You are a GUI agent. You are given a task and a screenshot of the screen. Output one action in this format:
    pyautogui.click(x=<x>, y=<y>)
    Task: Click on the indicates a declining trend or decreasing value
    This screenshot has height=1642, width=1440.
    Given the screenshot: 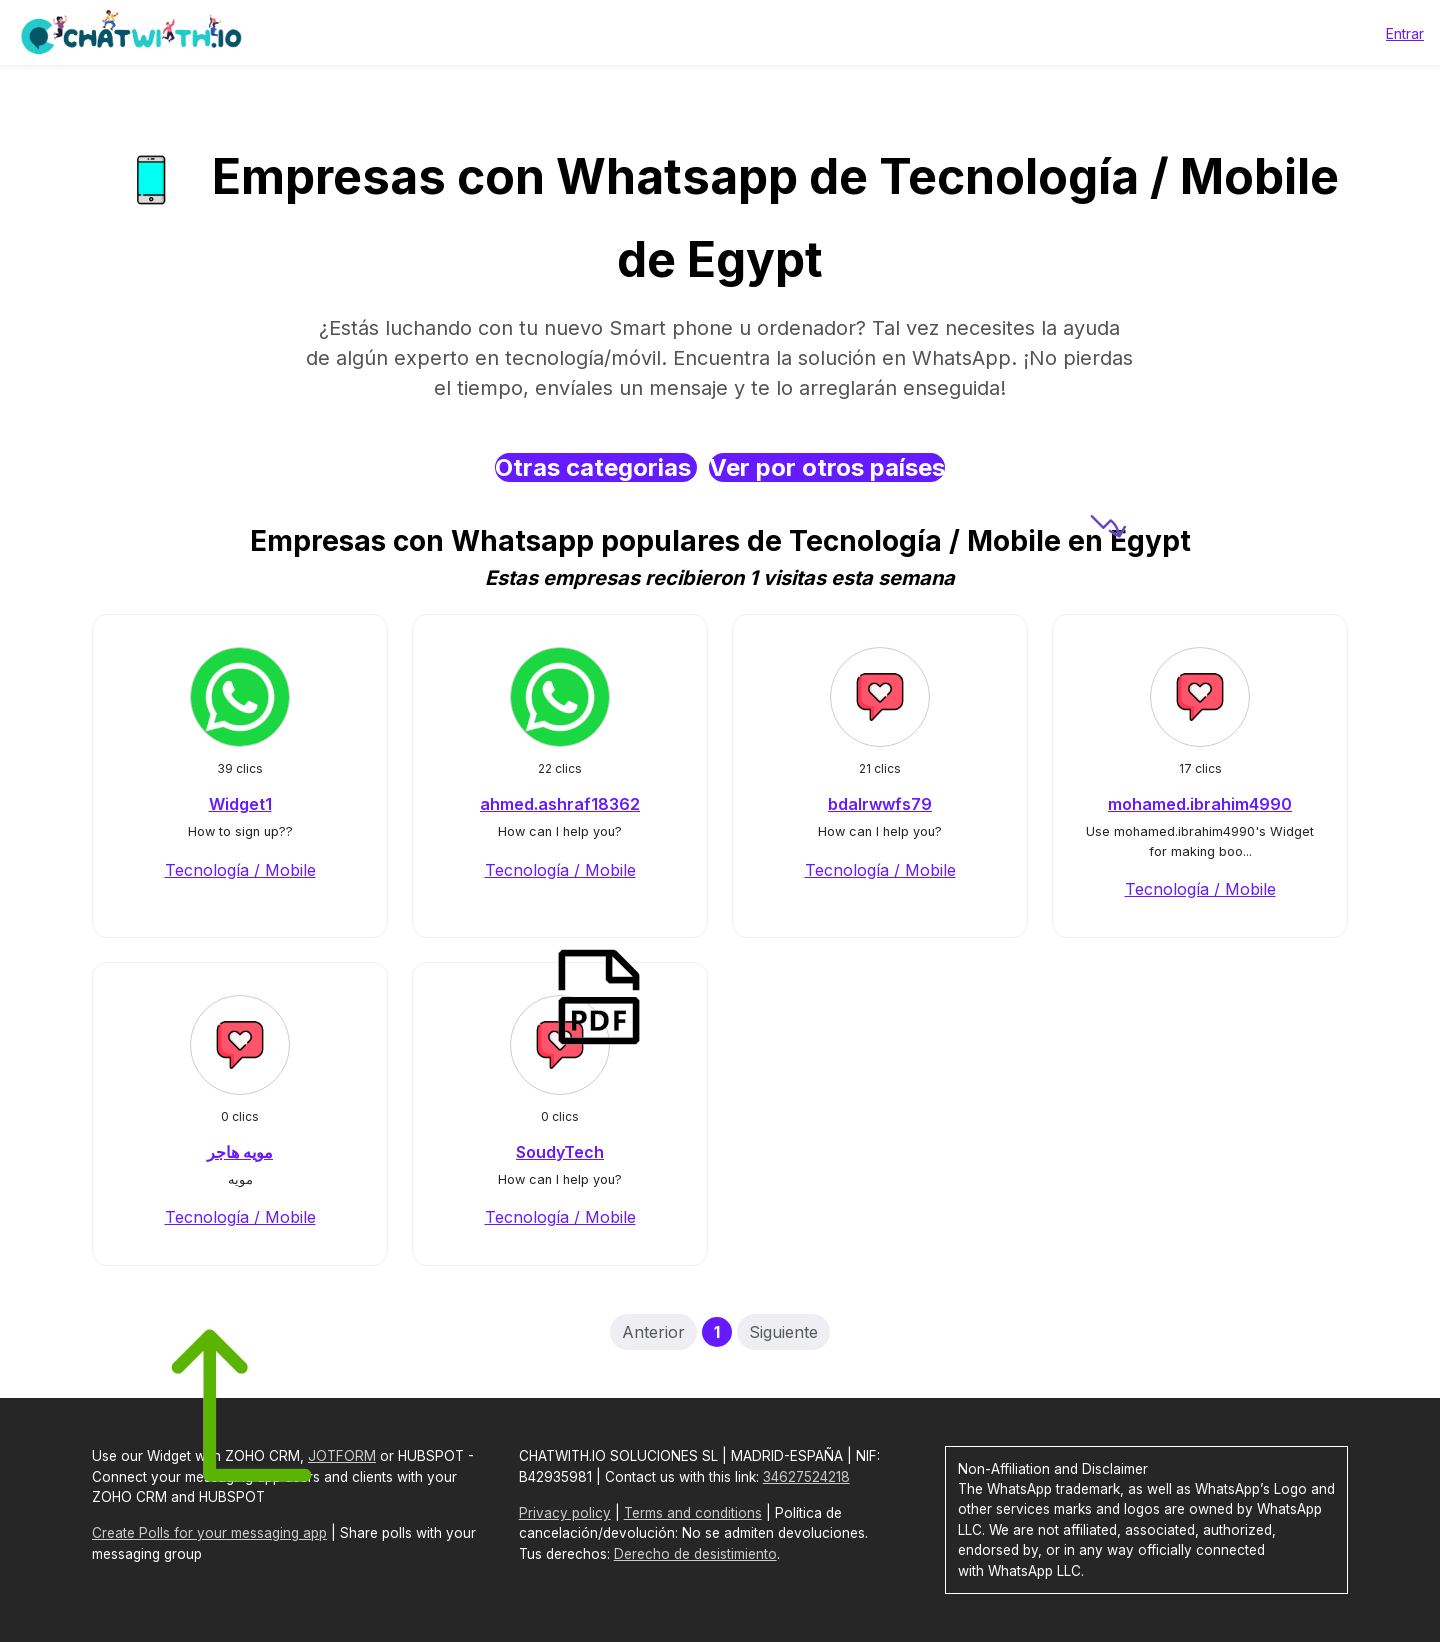 What is the action you would take?
    pyautogui.click(x=1108, y=526)
    